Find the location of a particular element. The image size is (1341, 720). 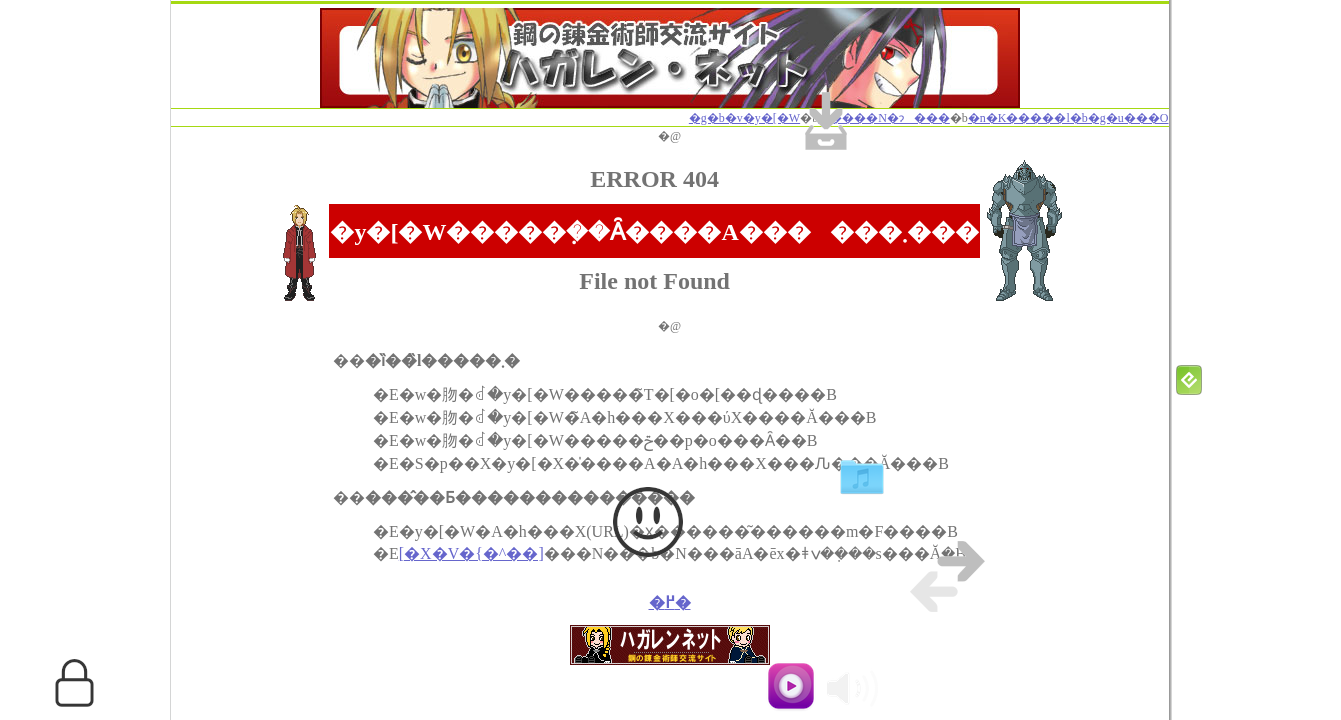

access screen lock settings is located at coordinates (74, 684).